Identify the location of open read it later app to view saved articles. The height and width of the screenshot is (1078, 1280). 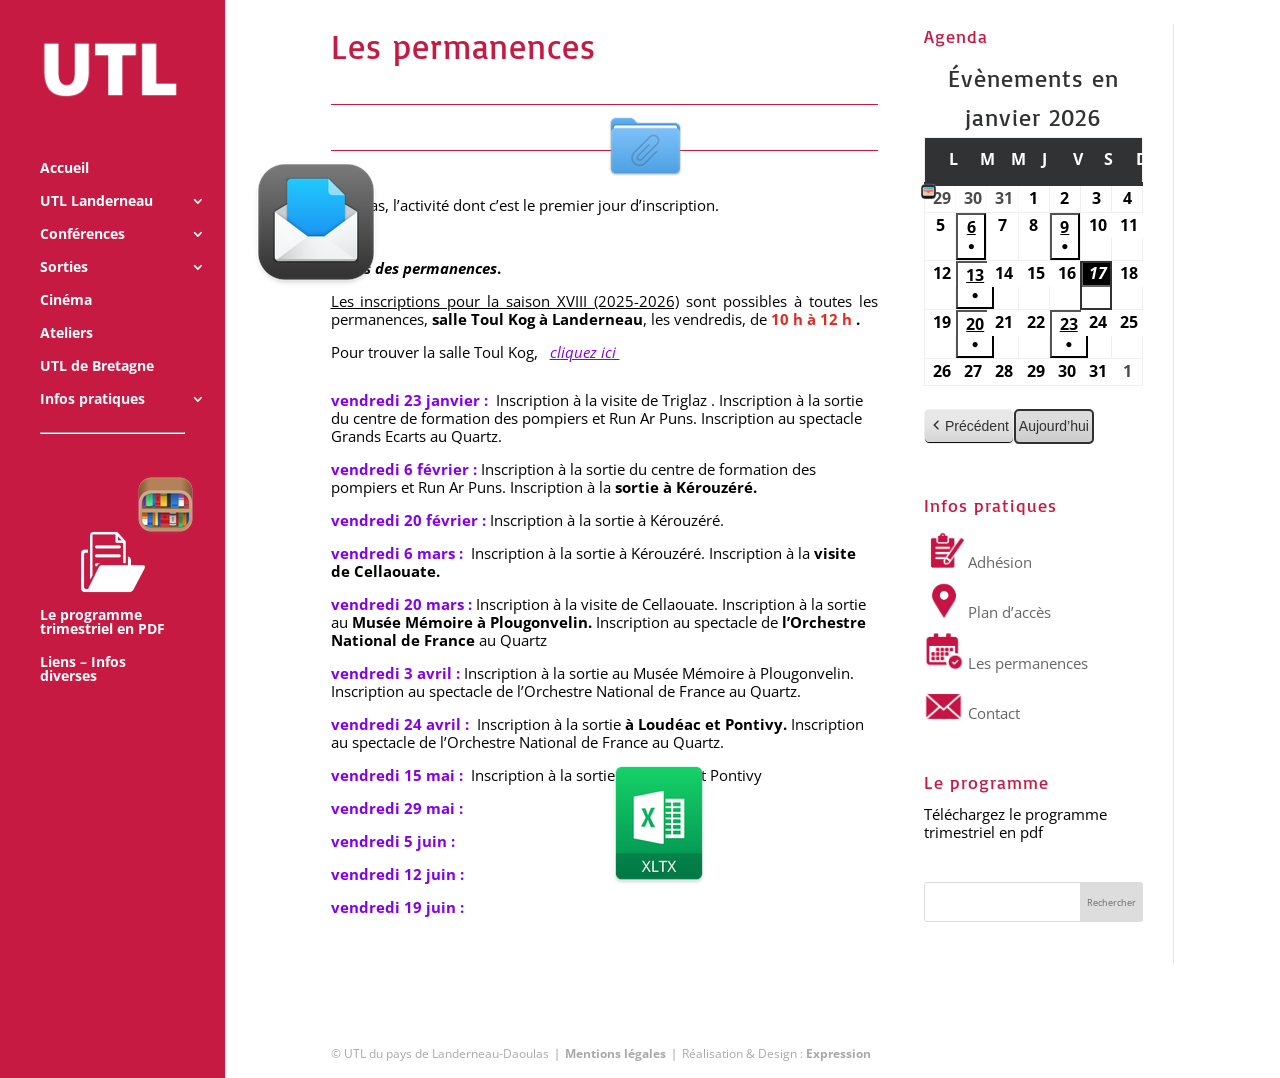
(165, 504).